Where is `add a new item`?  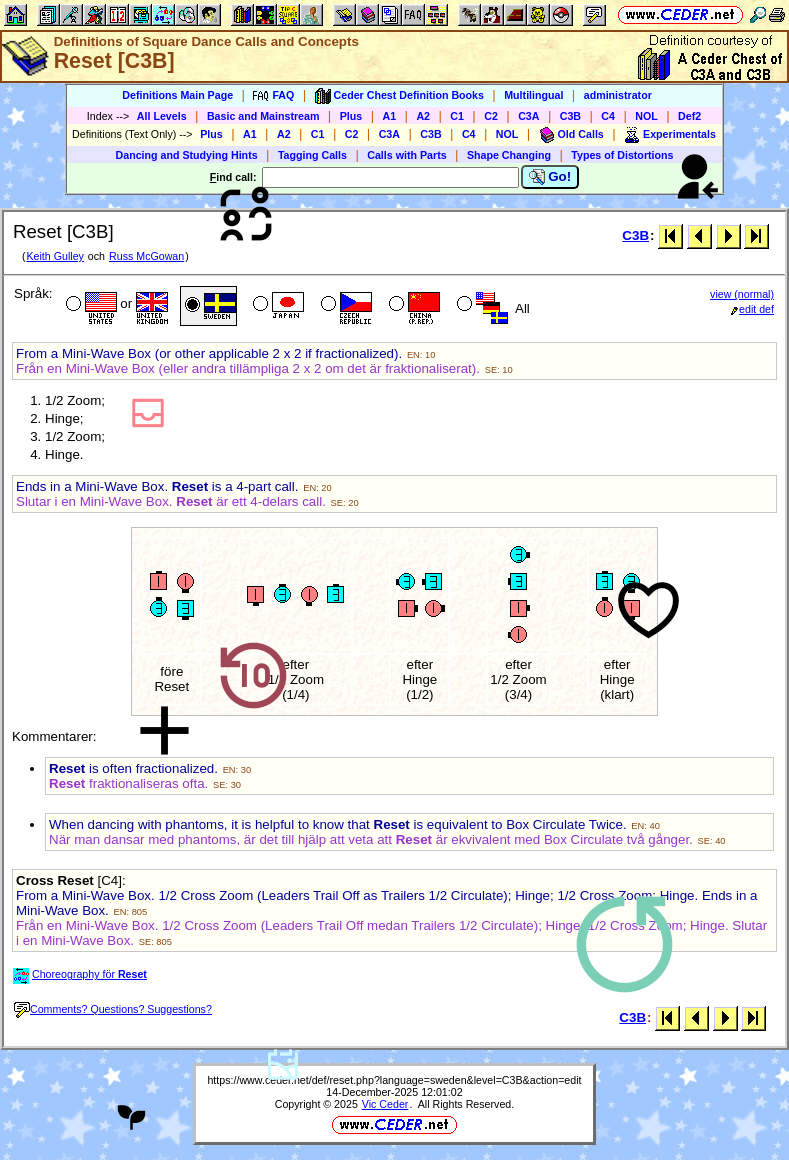
add a new item is located at coordinates (164, 730).